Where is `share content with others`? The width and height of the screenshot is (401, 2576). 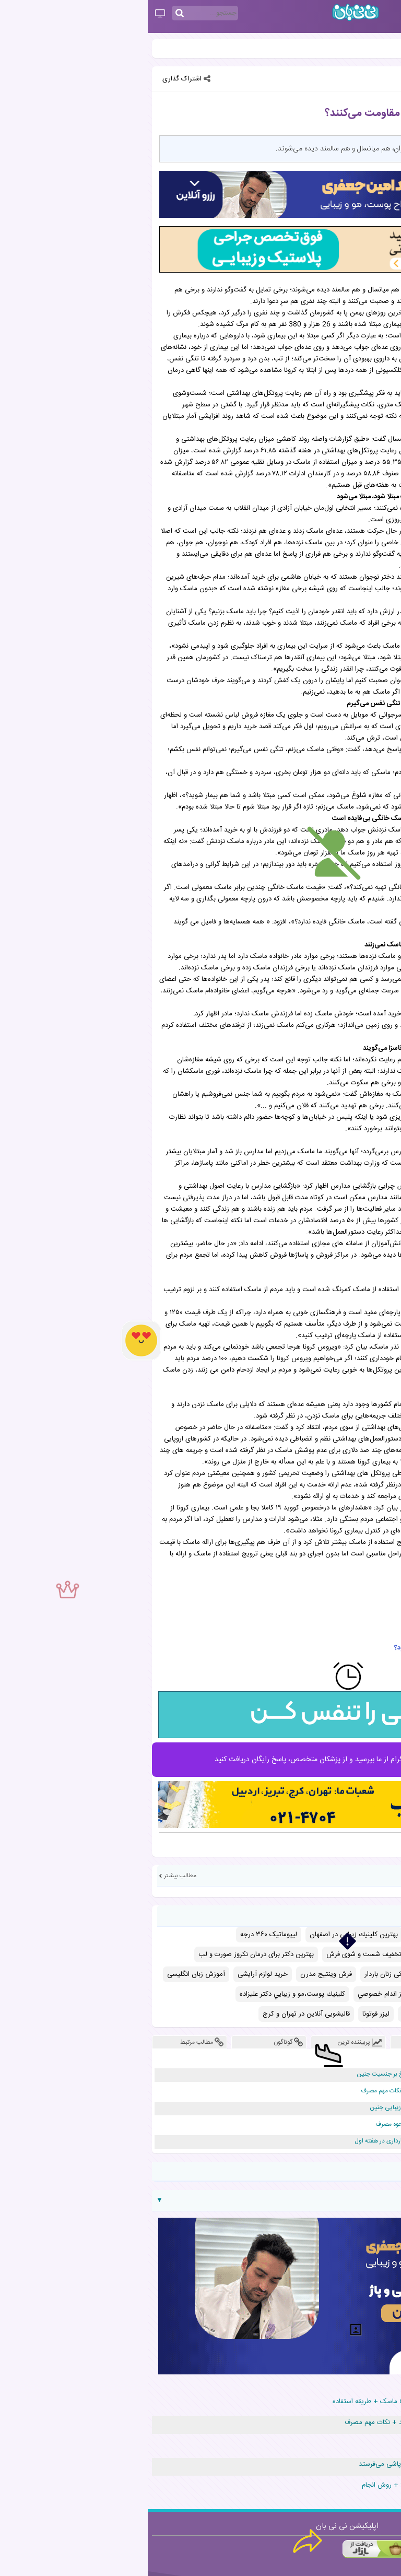
share content with others is located at coordinates (308, 2543).